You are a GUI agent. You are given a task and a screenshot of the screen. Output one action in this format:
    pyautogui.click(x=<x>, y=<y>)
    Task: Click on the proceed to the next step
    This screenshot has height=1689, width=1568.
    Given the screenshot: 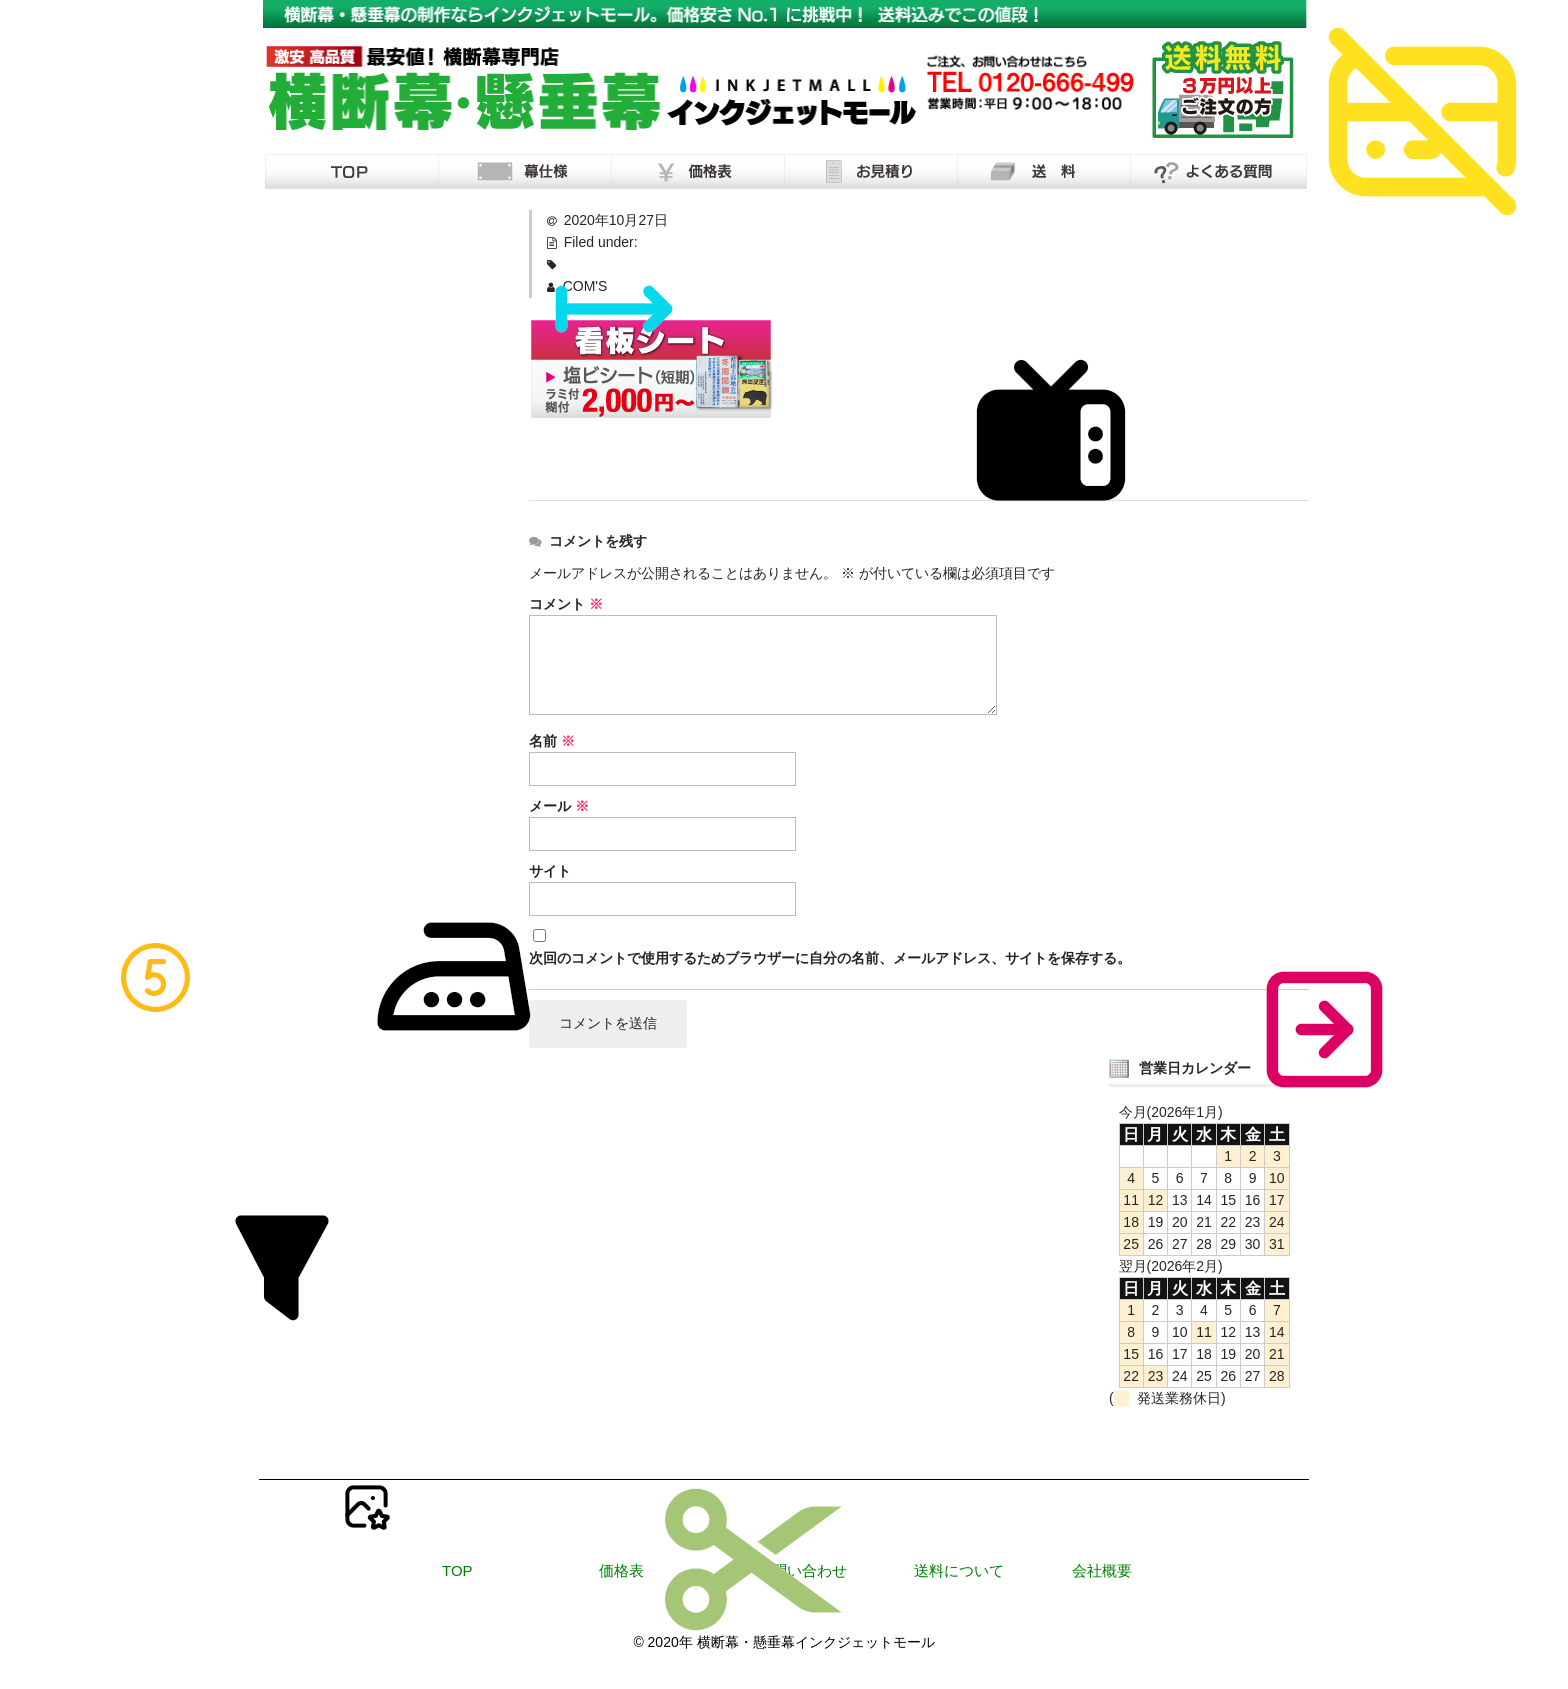 What is the action you would take?
    pyautogui.click(x=1324, y=1029)
    